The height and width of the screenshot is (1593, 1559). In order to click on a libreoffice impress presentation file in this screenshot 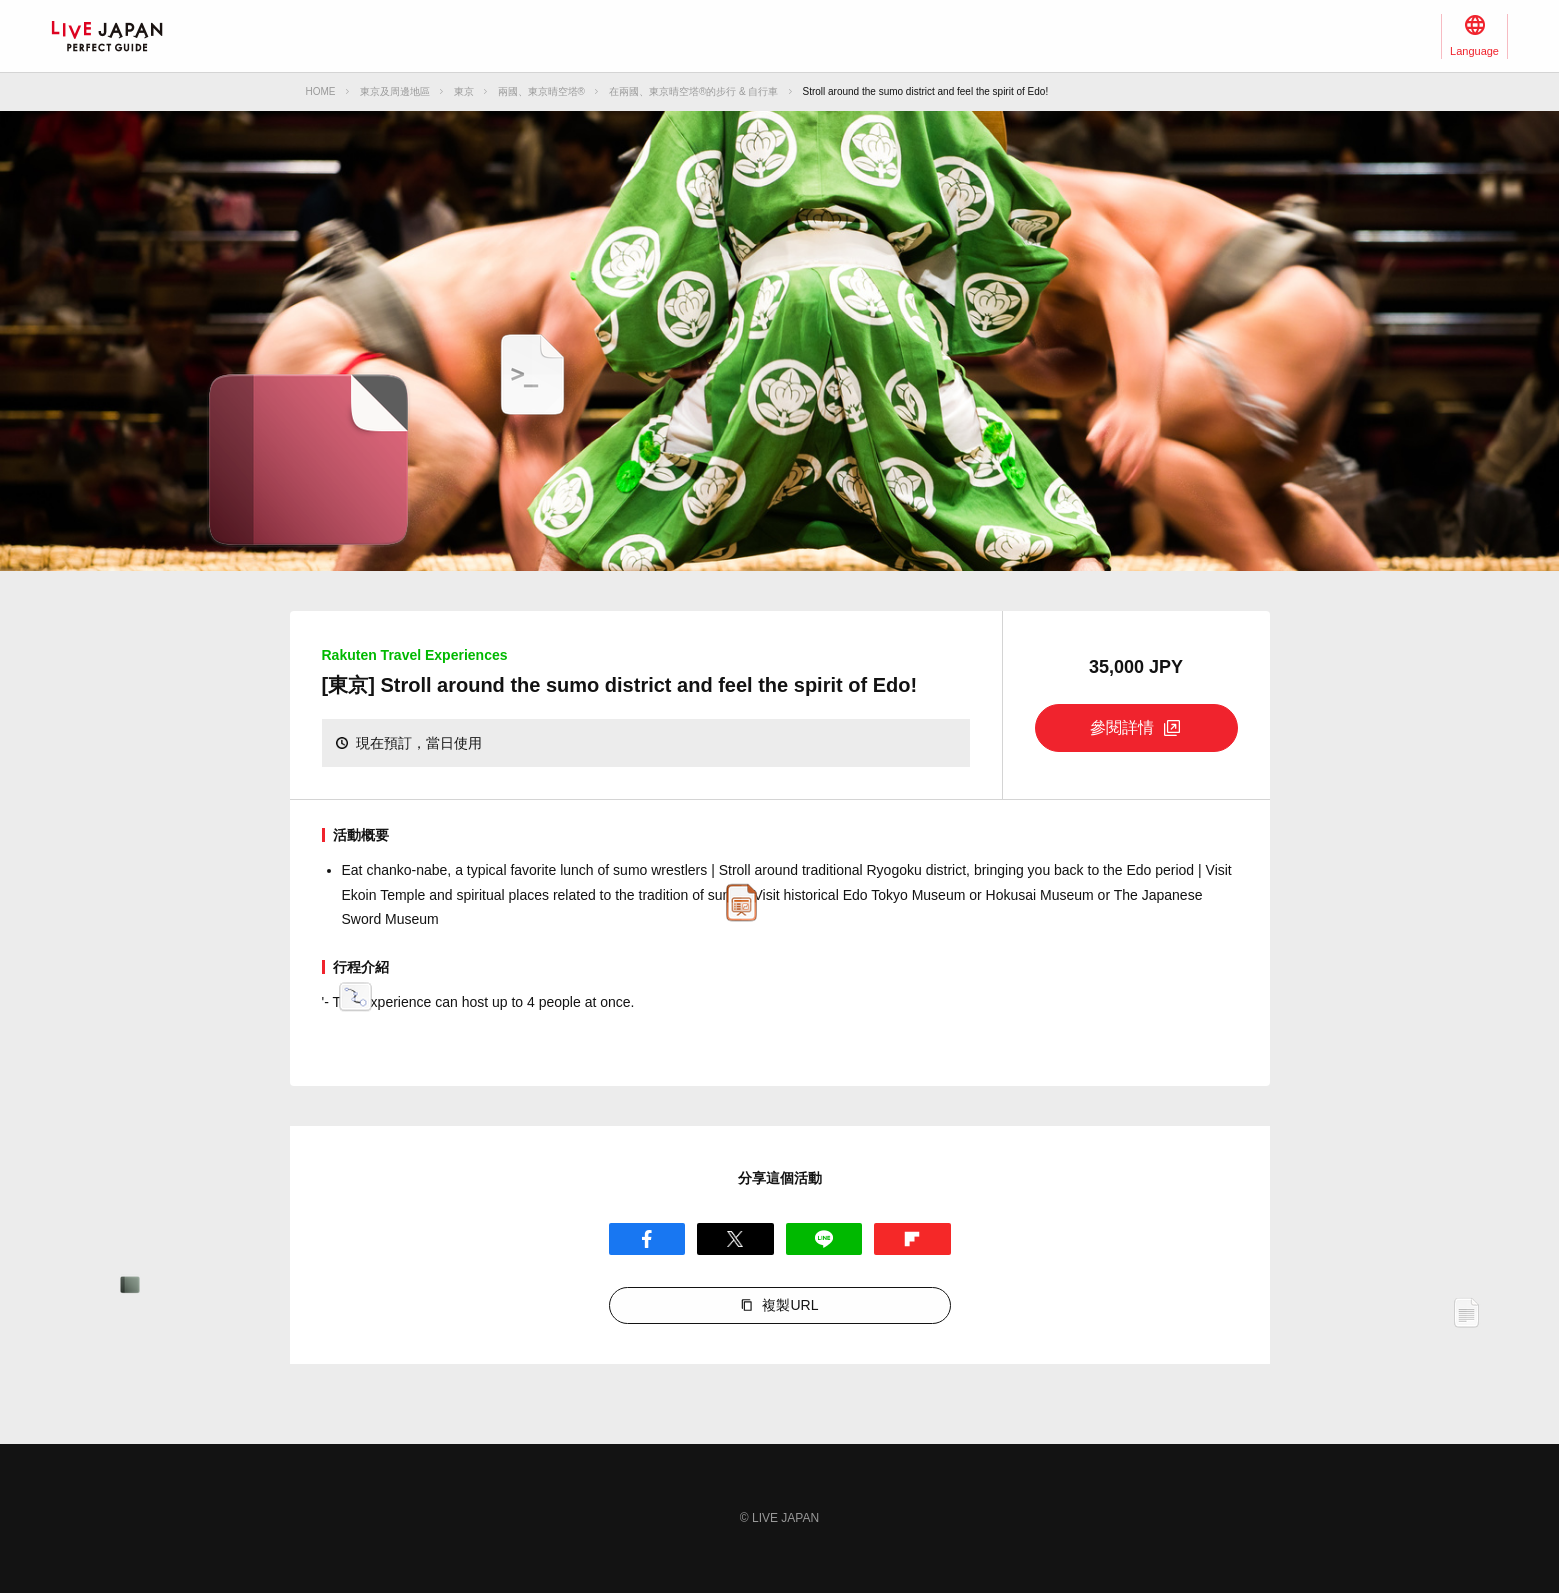, I will do `click(741, 902)`.